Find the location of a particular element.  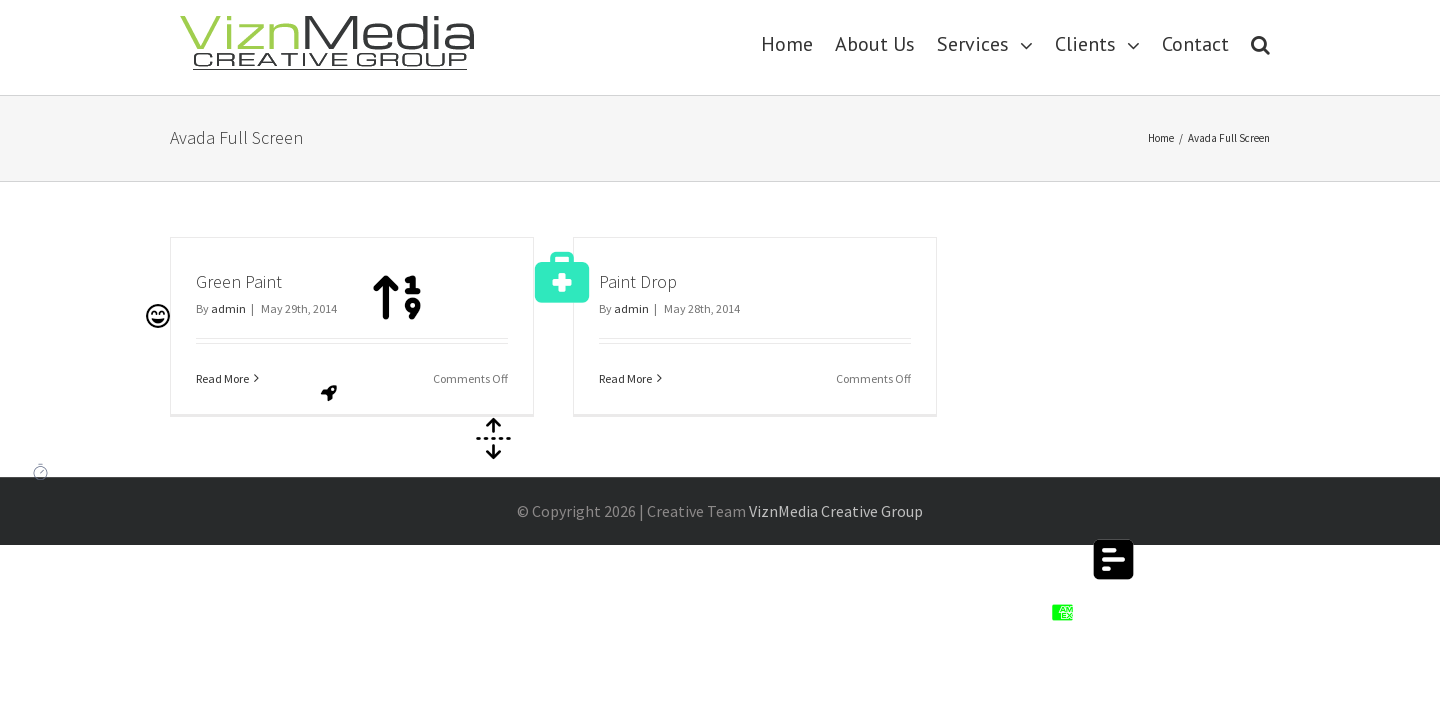

sort numbers in ascending order is located at coordinates (398, 297).